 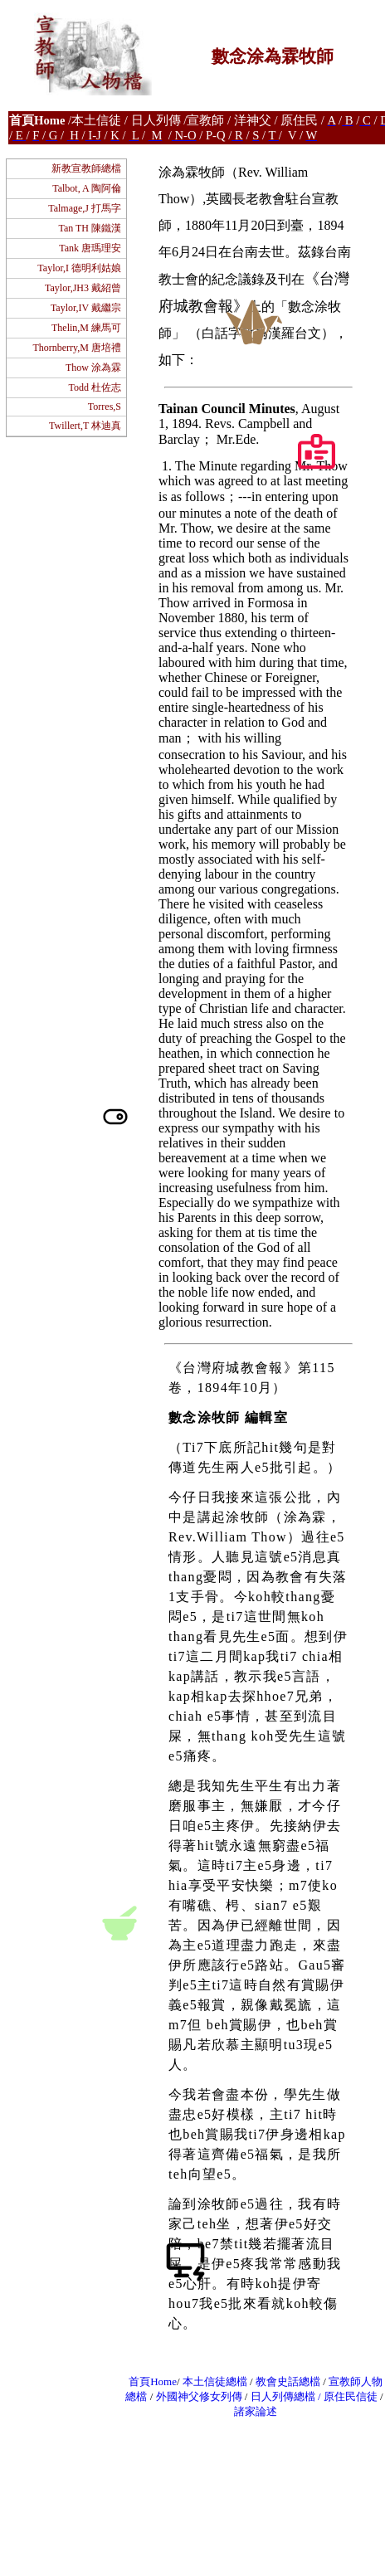 What do you see at coordinates (316, 452) in the screenshot?
I see `view your profile or identification` at bounding box center [316, 452].